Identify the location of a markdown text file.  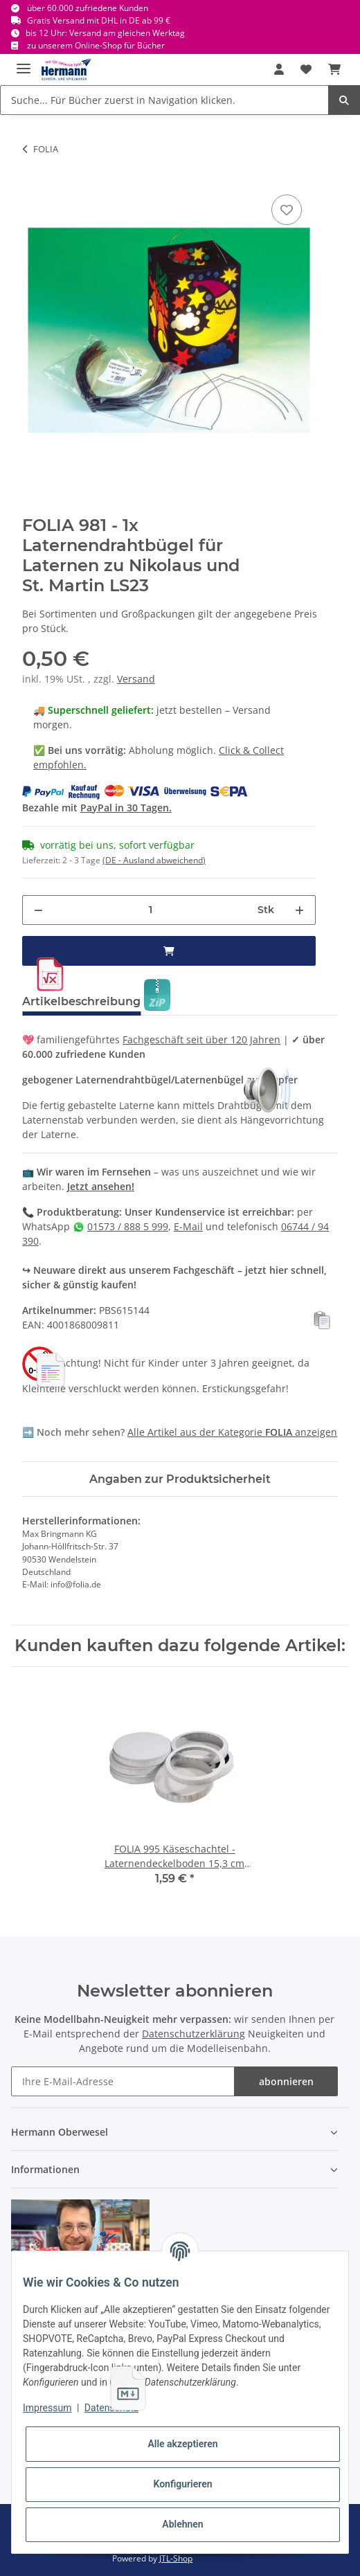
(128, 2388).